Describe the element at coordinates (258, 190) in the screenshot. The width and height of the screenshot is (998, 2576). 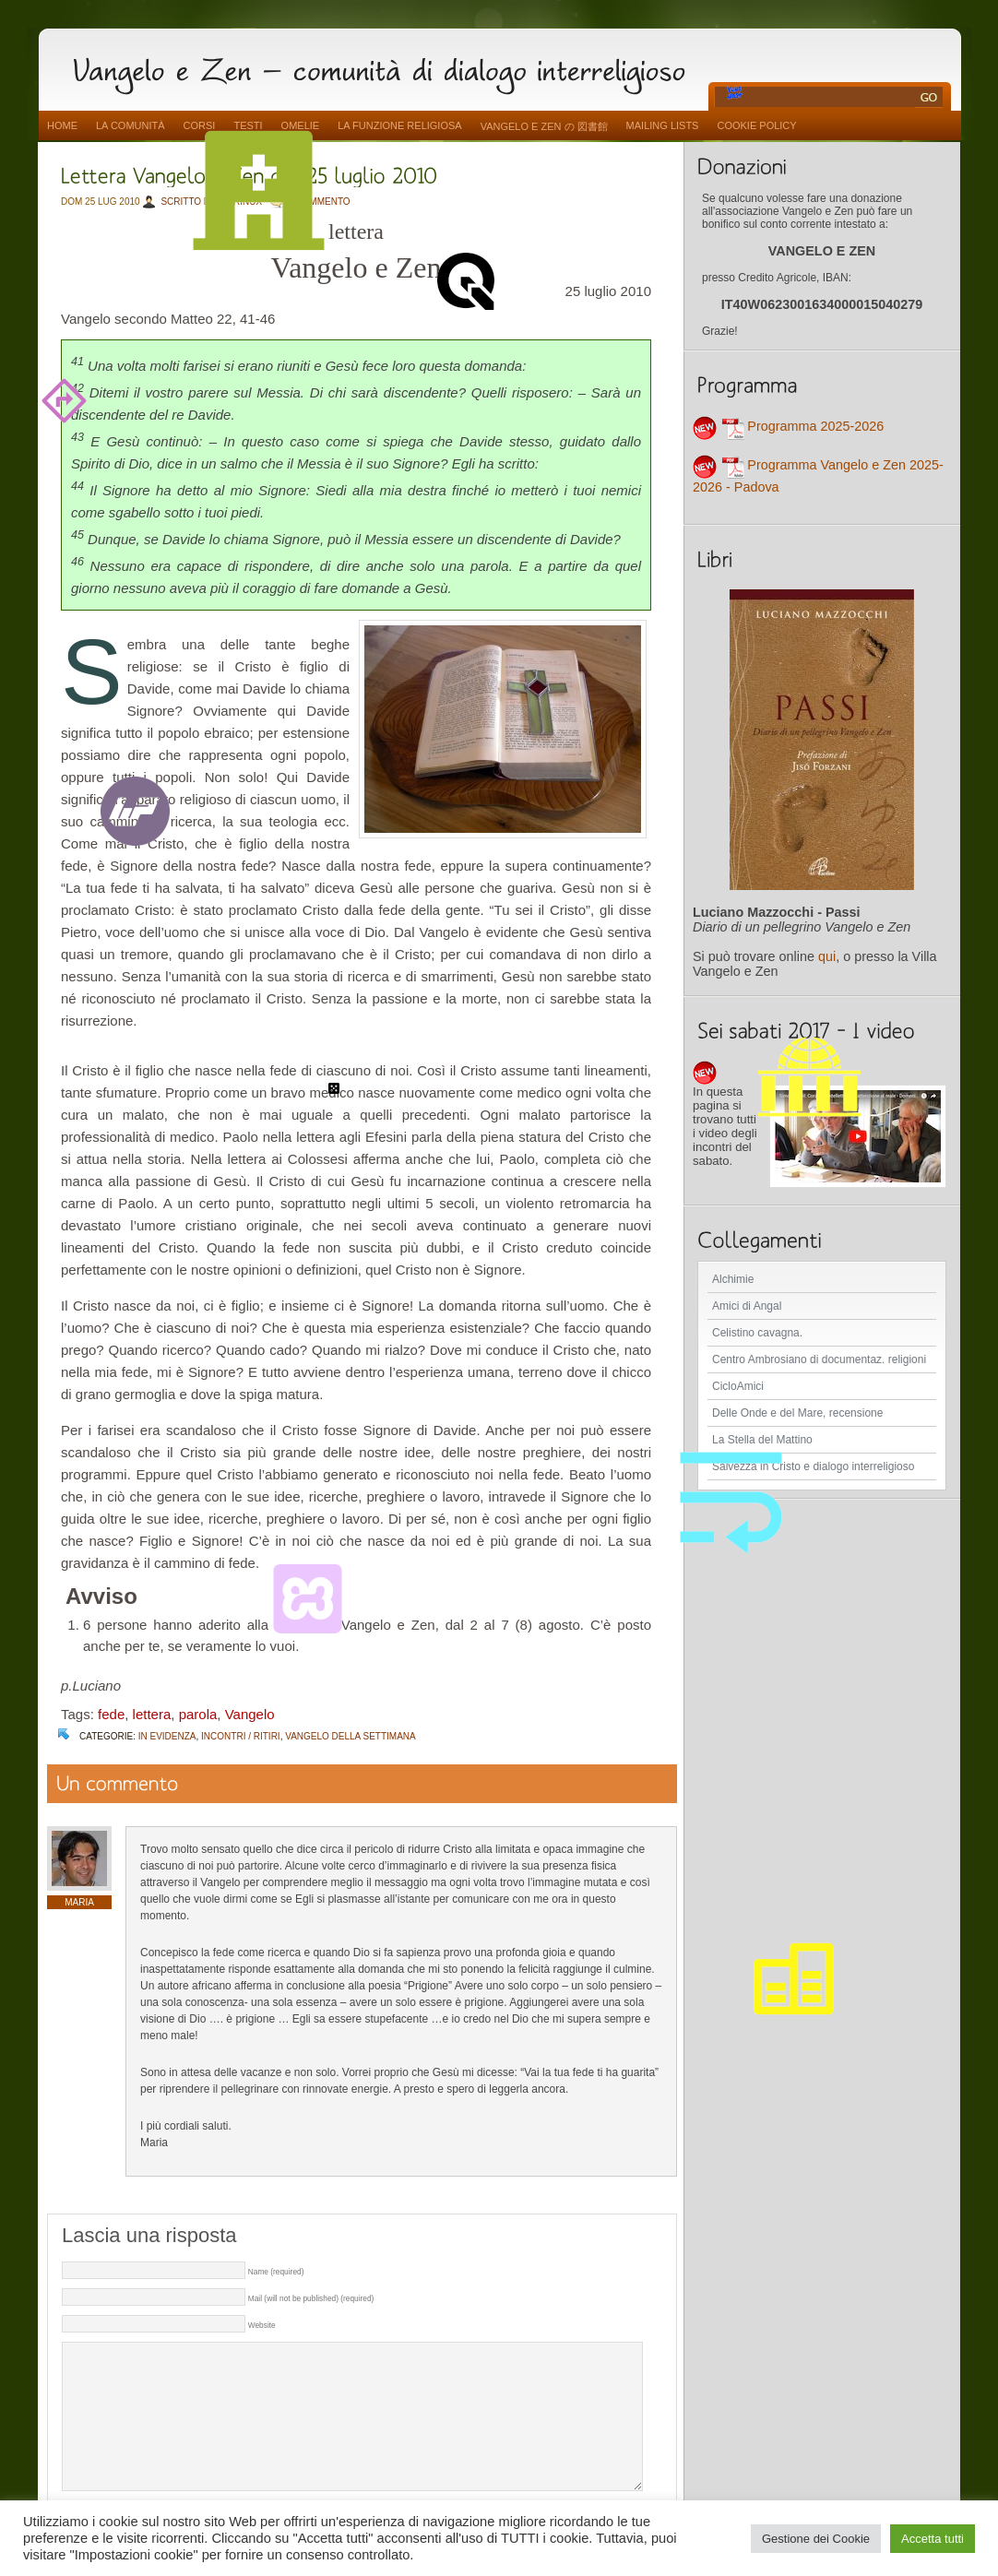
I see `find nearby hospitals` at that location.